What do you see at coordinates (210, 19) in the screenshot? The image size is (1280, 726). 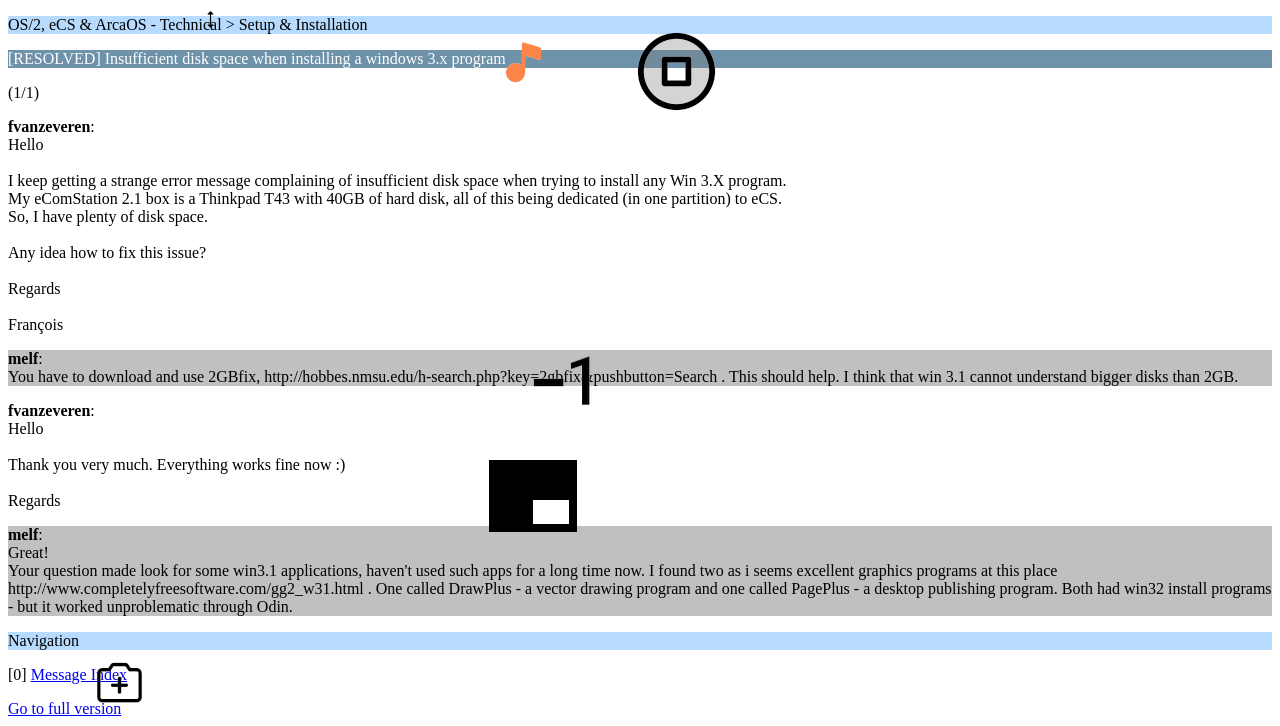 I see `adjust height or vertical size` at bounding box center [210, 19].